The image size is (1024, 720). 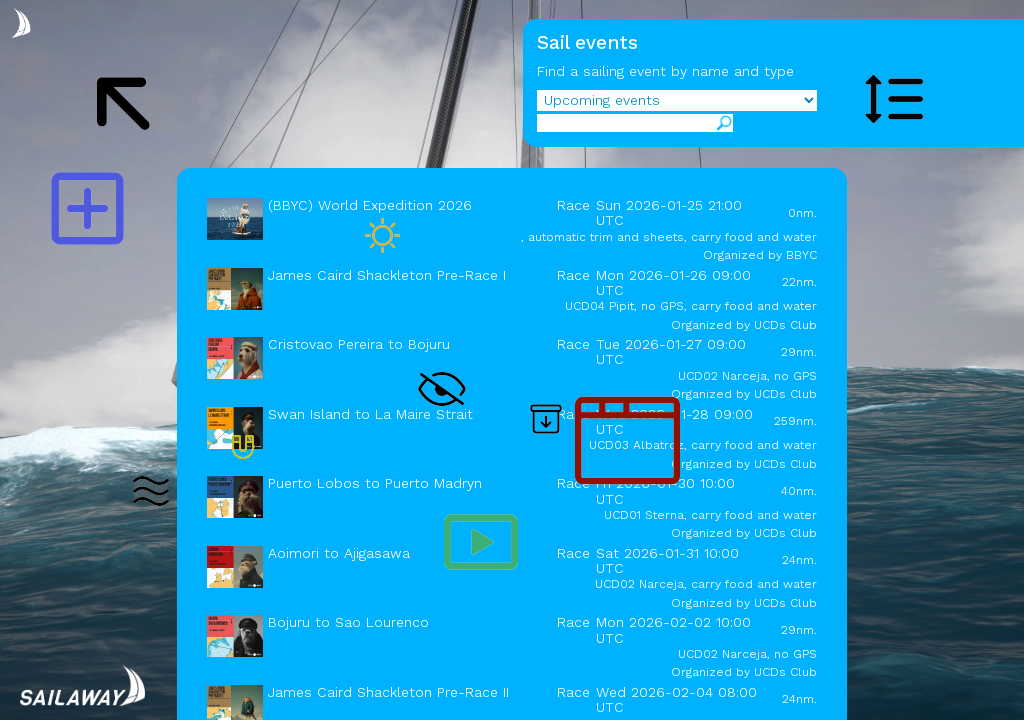 I want to click on open a new browser window, so click(x=627, y=440).